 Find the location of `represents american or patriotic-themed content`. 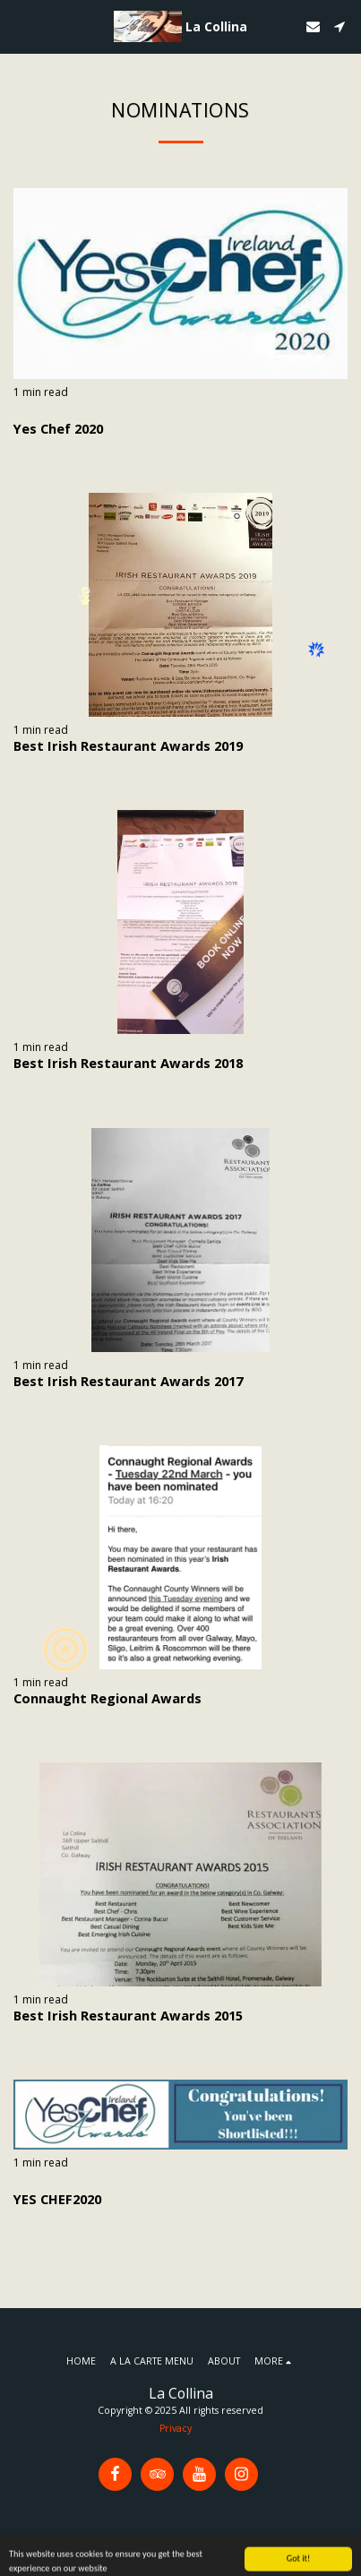

represents american or patriotic-themed content is located at coordinates (65, 1650).